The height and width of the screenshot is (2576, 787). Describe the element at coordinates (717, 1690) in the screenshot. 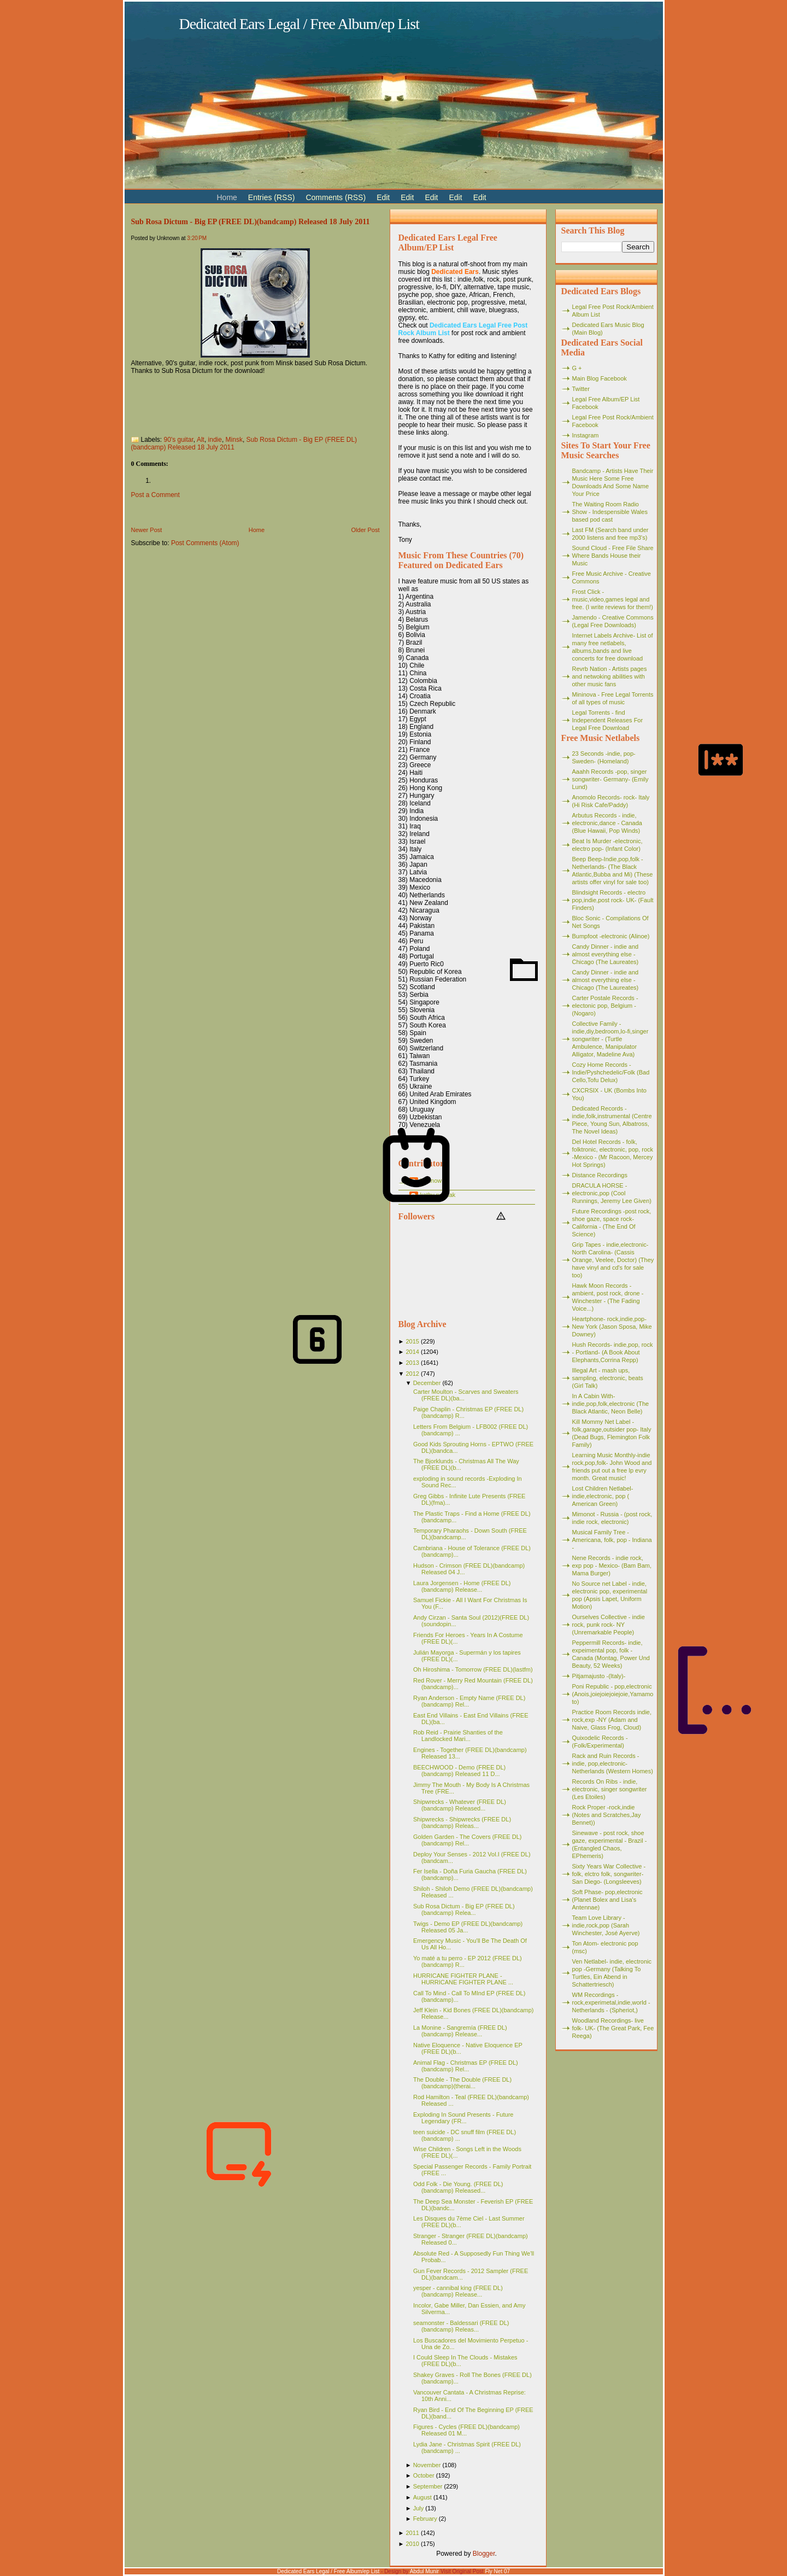

I see `indicates the start of a contained or grouped section` at that location.